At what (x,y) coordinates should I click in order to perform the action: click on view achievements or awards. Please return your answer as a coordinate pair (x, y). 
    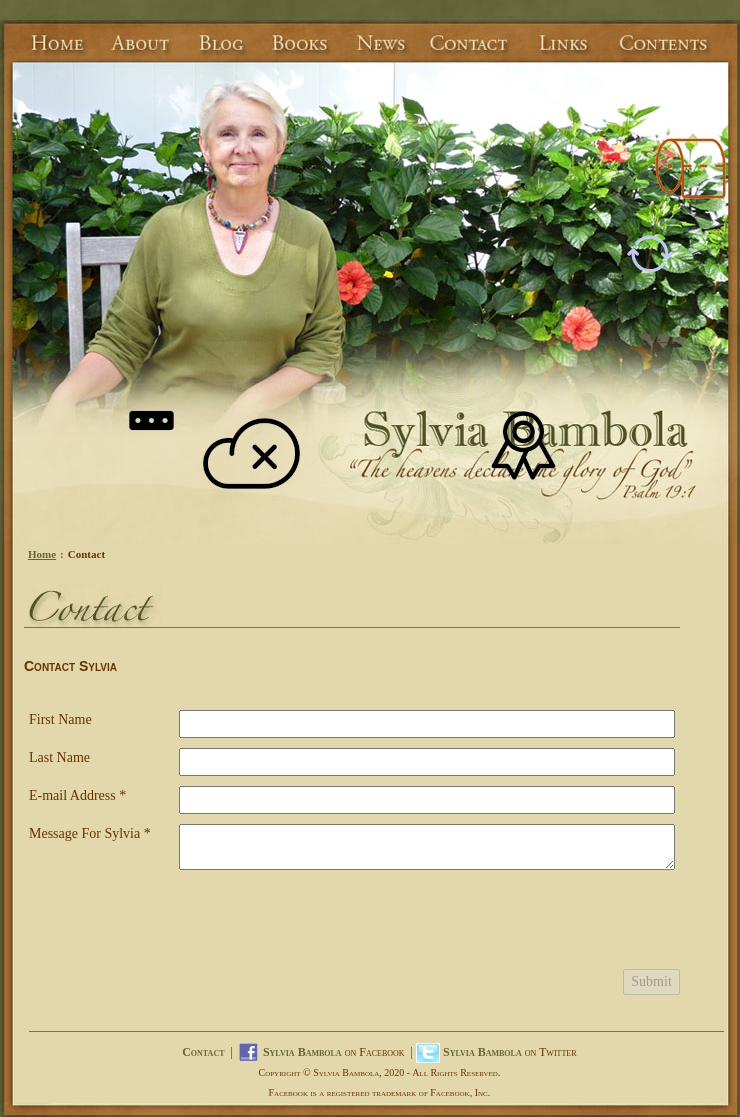
    Looking at the image, I should click on (523, 445).